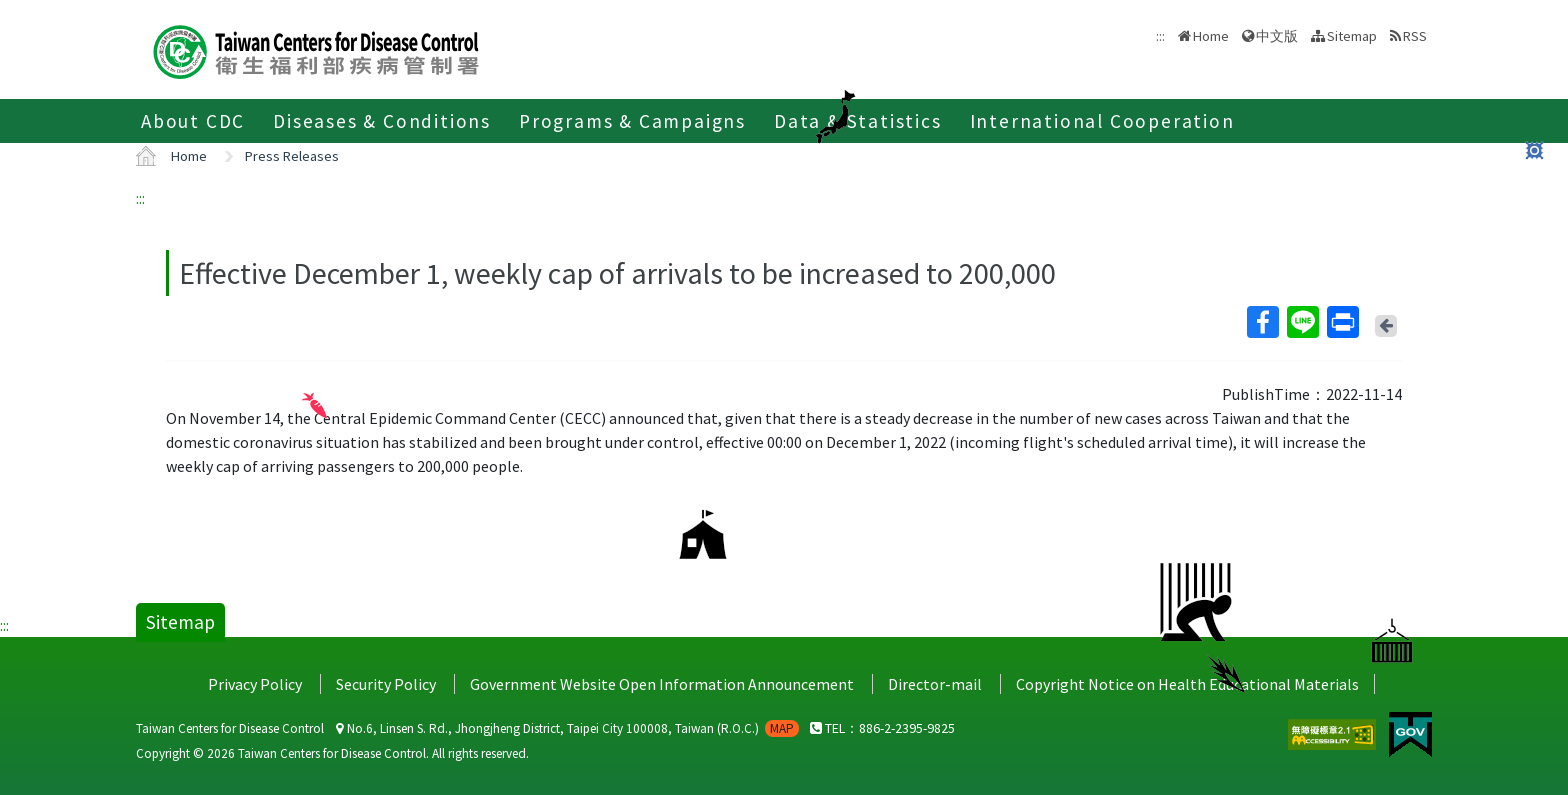 Image resolution: width=1568 pixels, height=795 pixels. What do you see at coordinates (703, 534) in the screenshot?
I see `access military camp or barracks in game` at bounding box center [703, 534].